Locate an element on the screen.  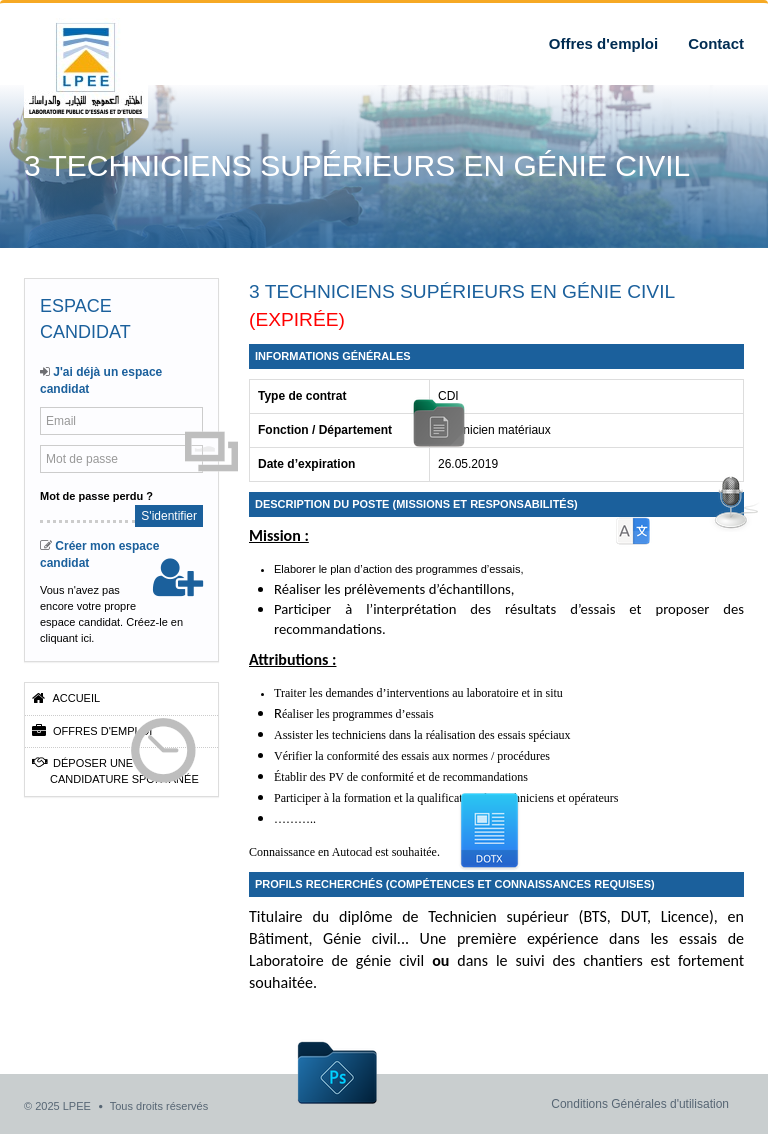
indicates a photo or image collection is located at coordinates (211, 451).